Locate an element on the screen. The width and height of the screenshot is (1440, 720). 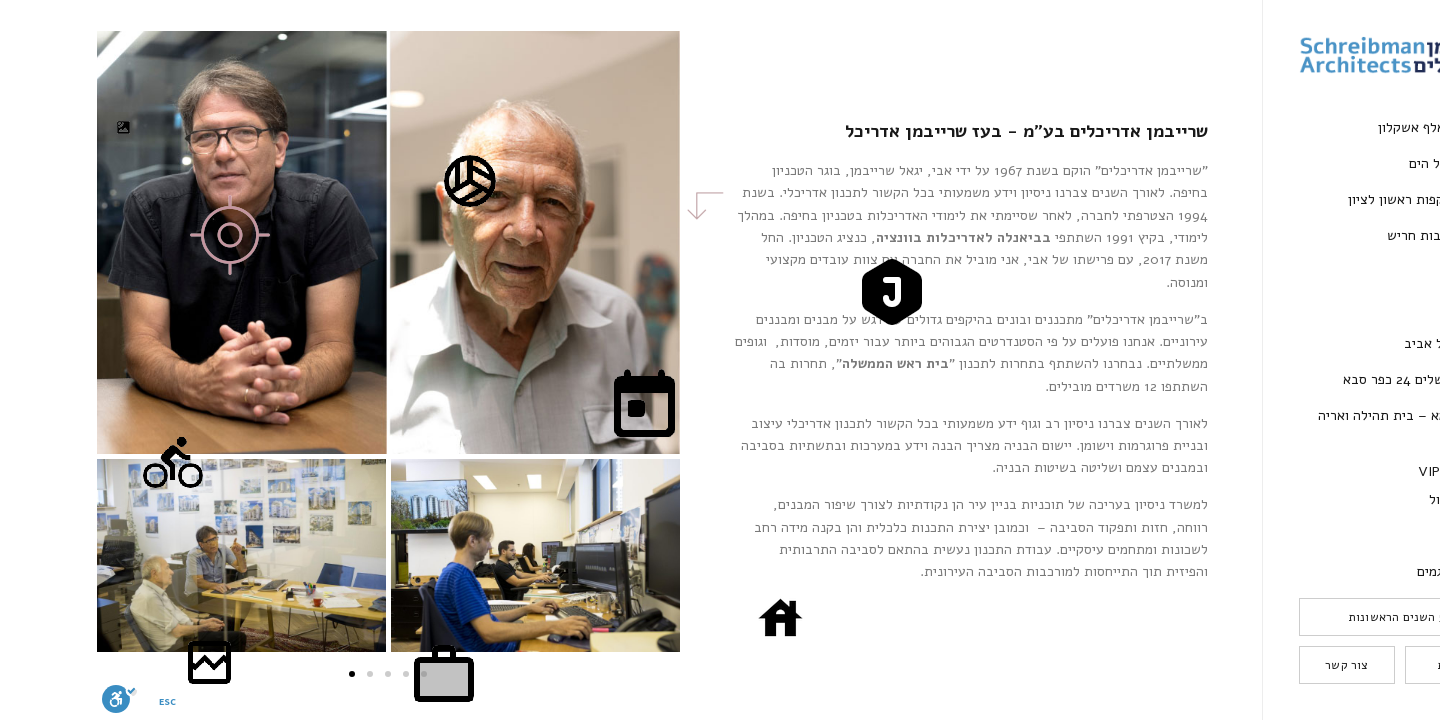
go to home screen is located at coordinates (780, 618).